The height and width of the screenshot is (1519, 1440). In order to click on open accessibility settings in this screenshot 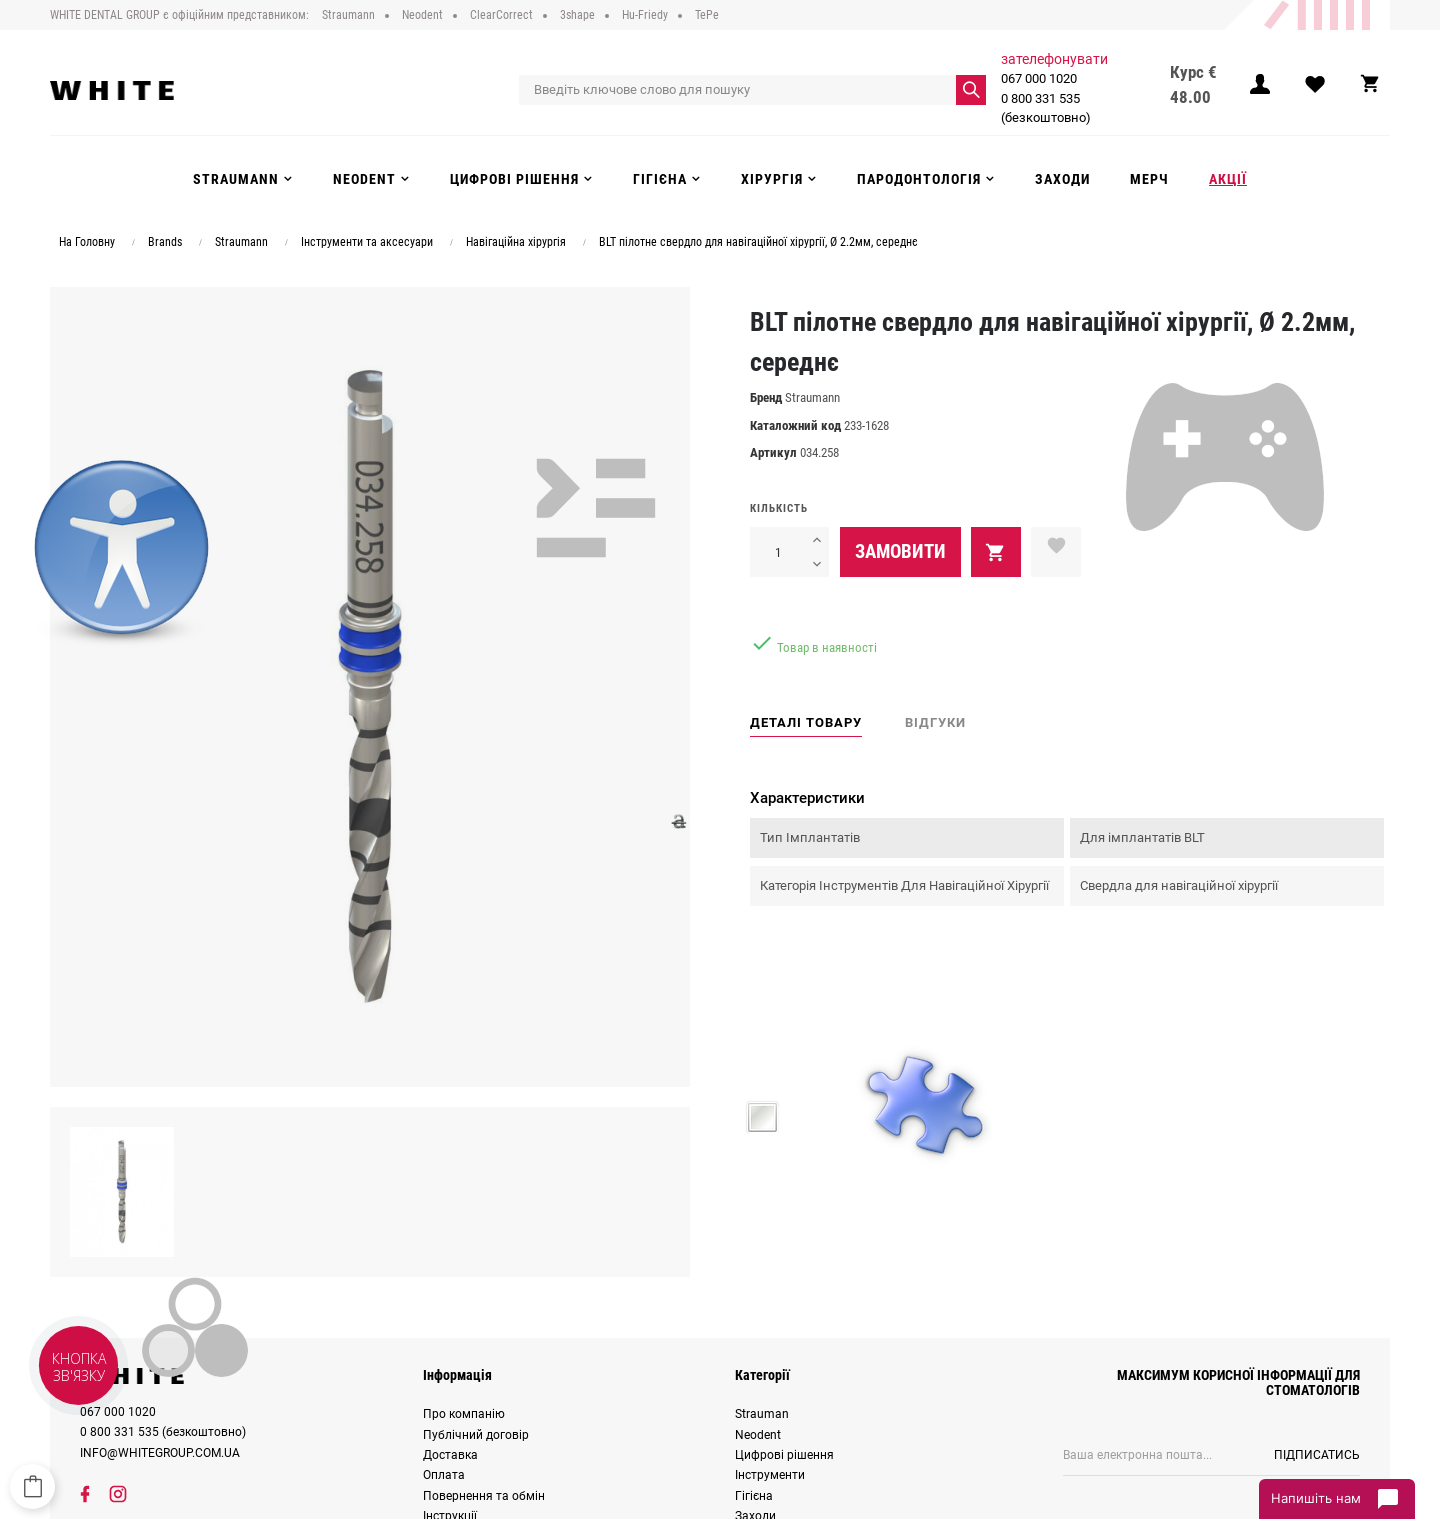, I will do `click(121, 547)`.